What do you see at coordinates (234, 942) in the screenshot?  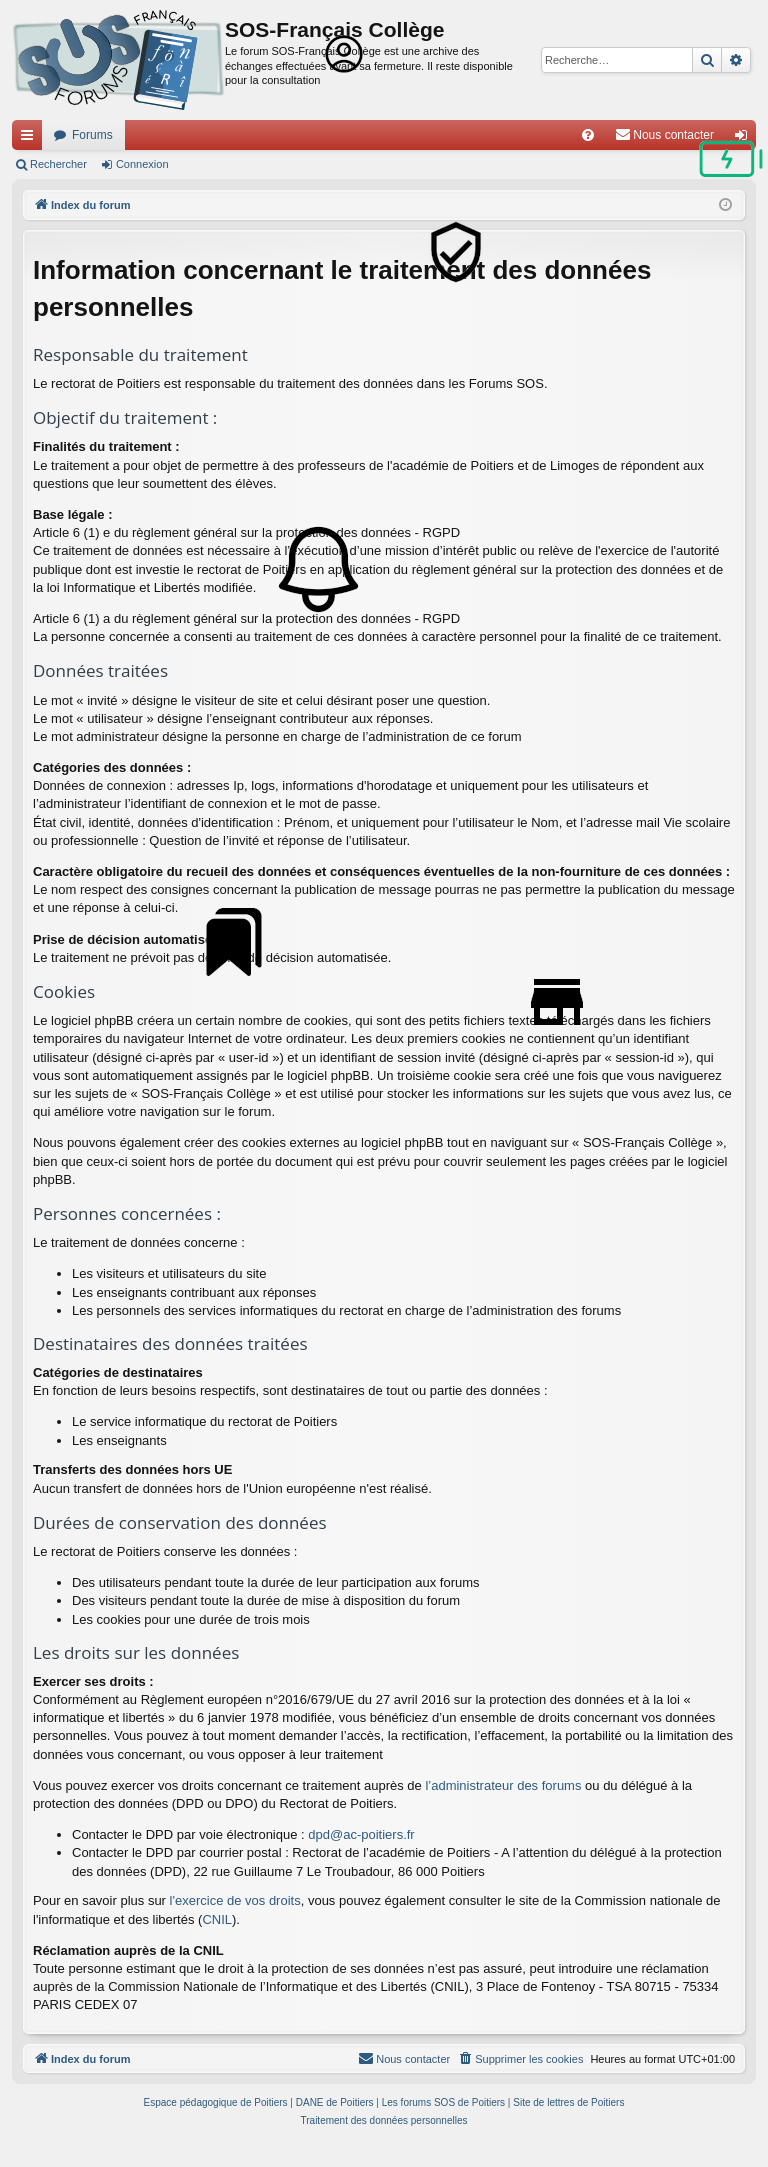 I see `view your saved bookmarks` at bounding box center [234, 942].